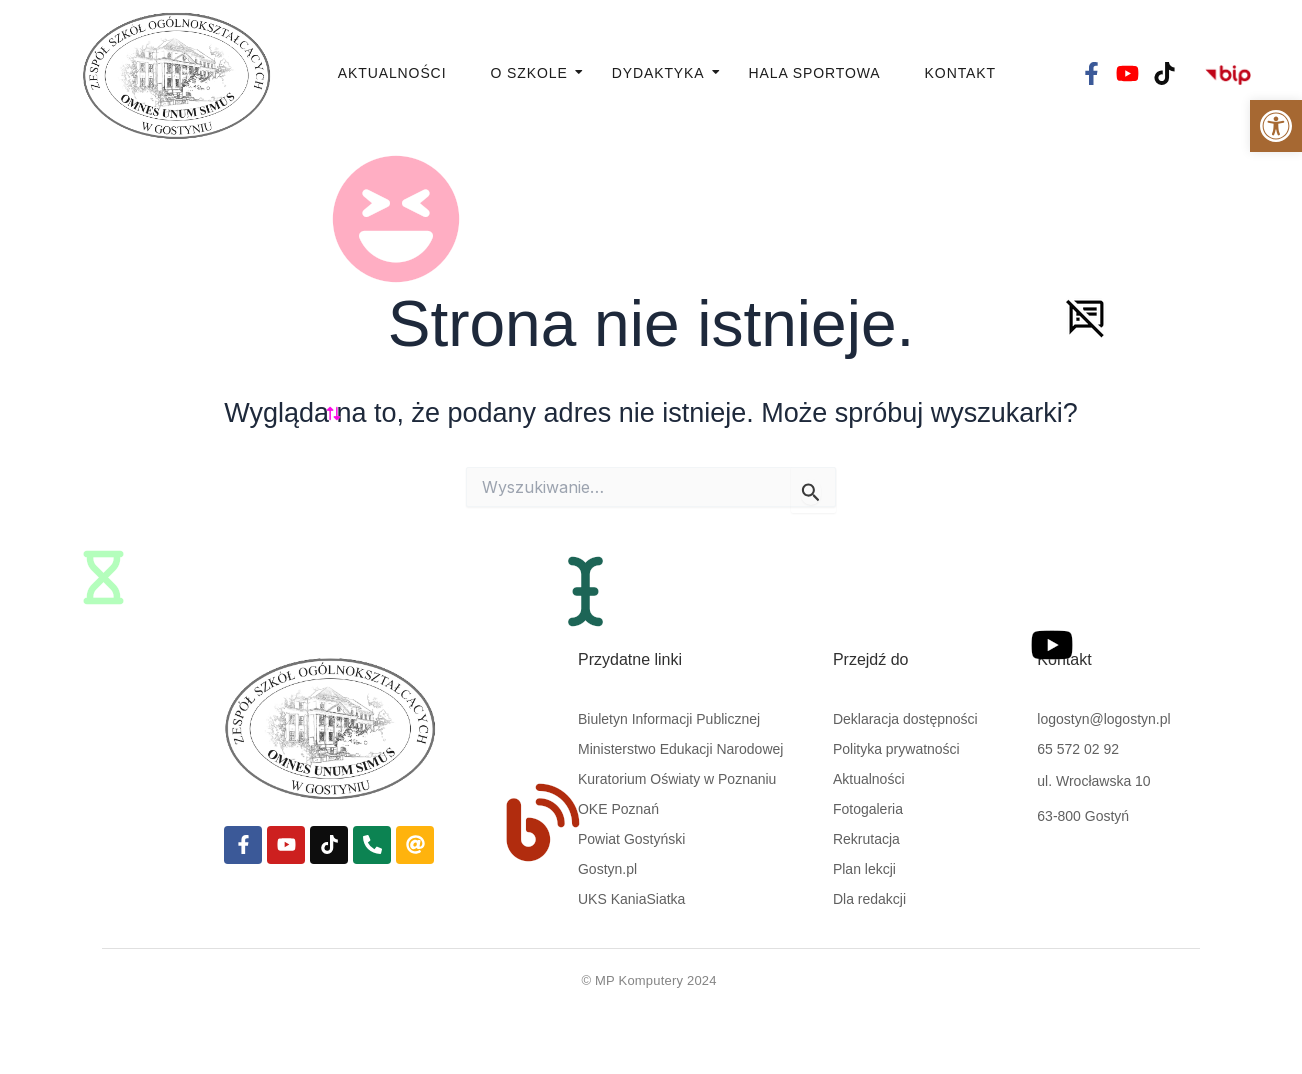 The width and height of the screenshot is (1302, 1074). What do you see at coordinates (1052, 645) in the screenshot?
I see `open YouTube app` at bounding box center [1052, 645].